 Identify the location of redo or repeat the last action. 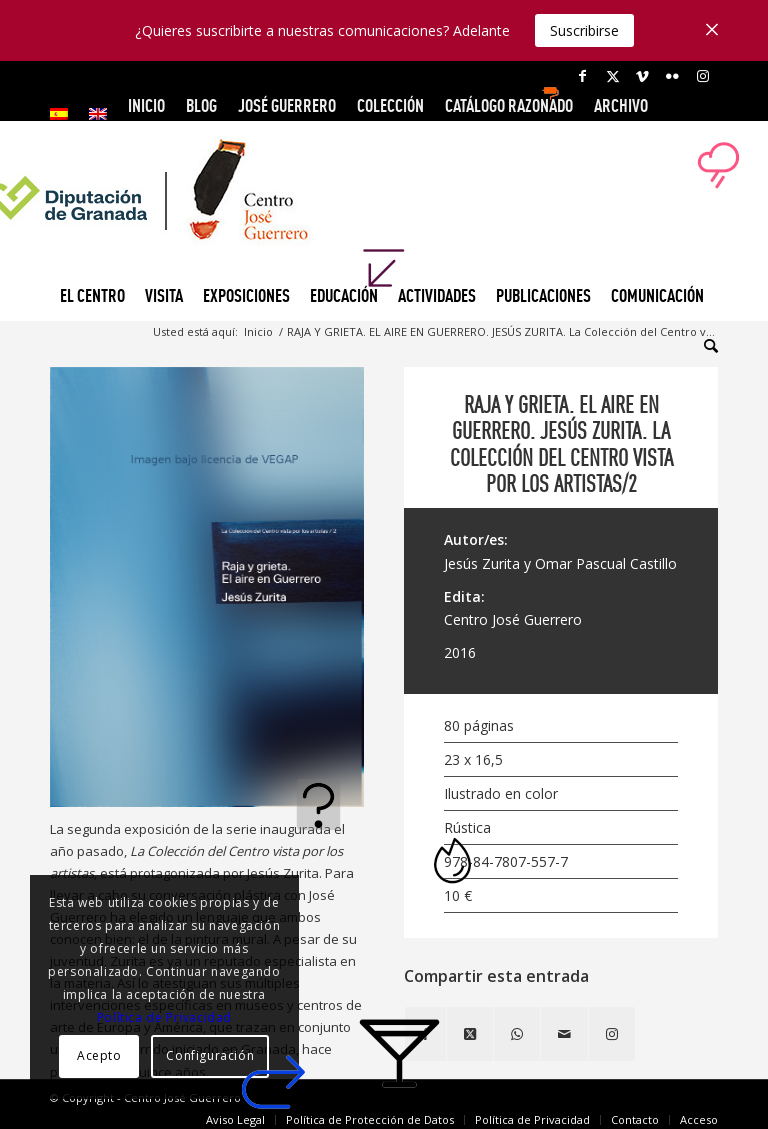
(273, 1084).